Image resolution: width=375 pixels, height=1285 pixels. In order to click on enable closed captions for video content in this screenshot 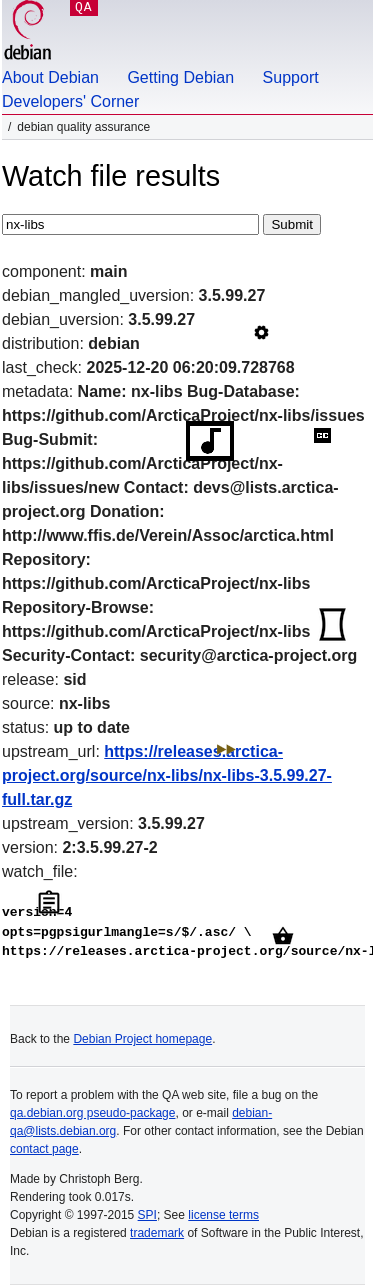, I will do `click(322, 435)`.